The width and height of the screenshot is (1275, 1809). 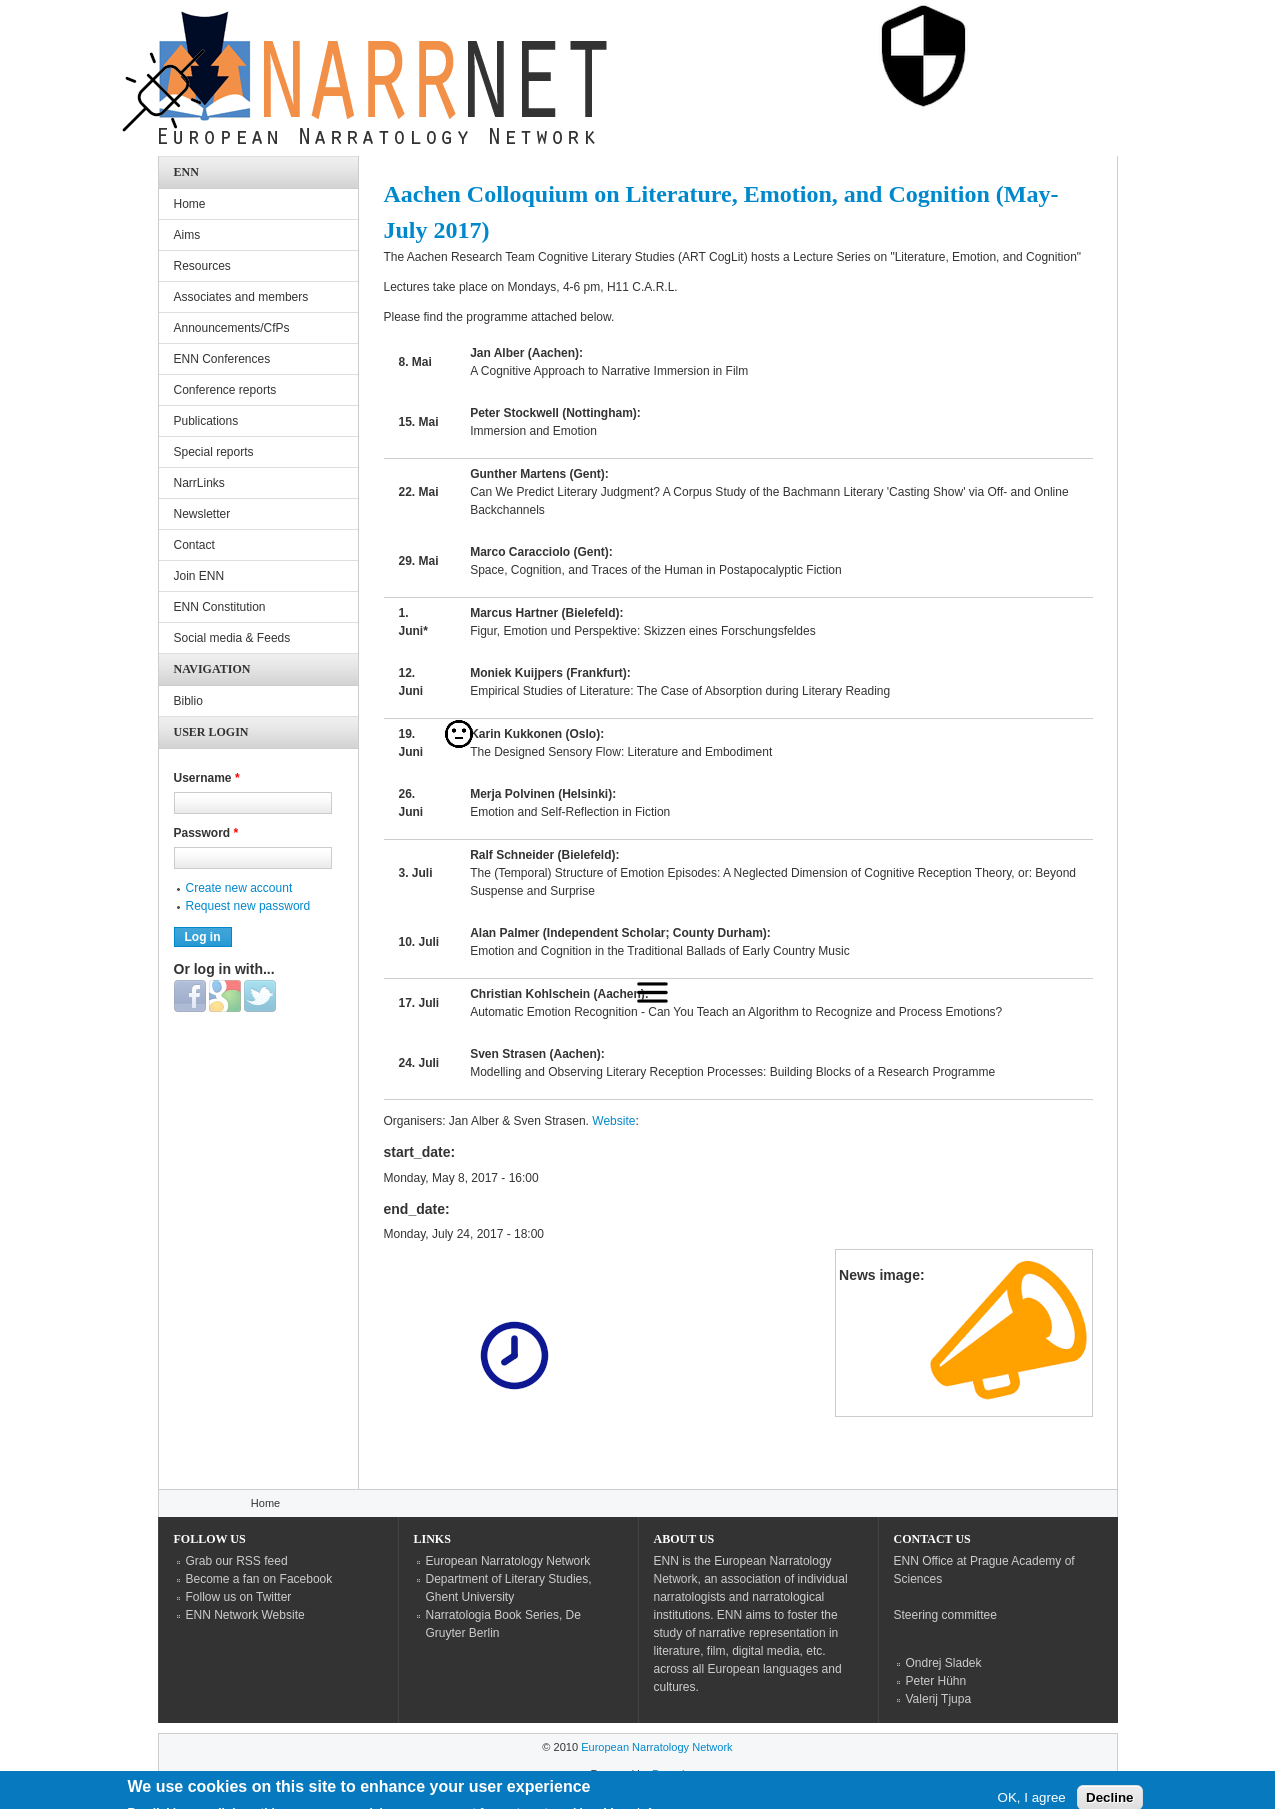 What do you see at coordinates (514, 1355) in the screenshot?
I see `view current time` at bounding box center [514, 1355].